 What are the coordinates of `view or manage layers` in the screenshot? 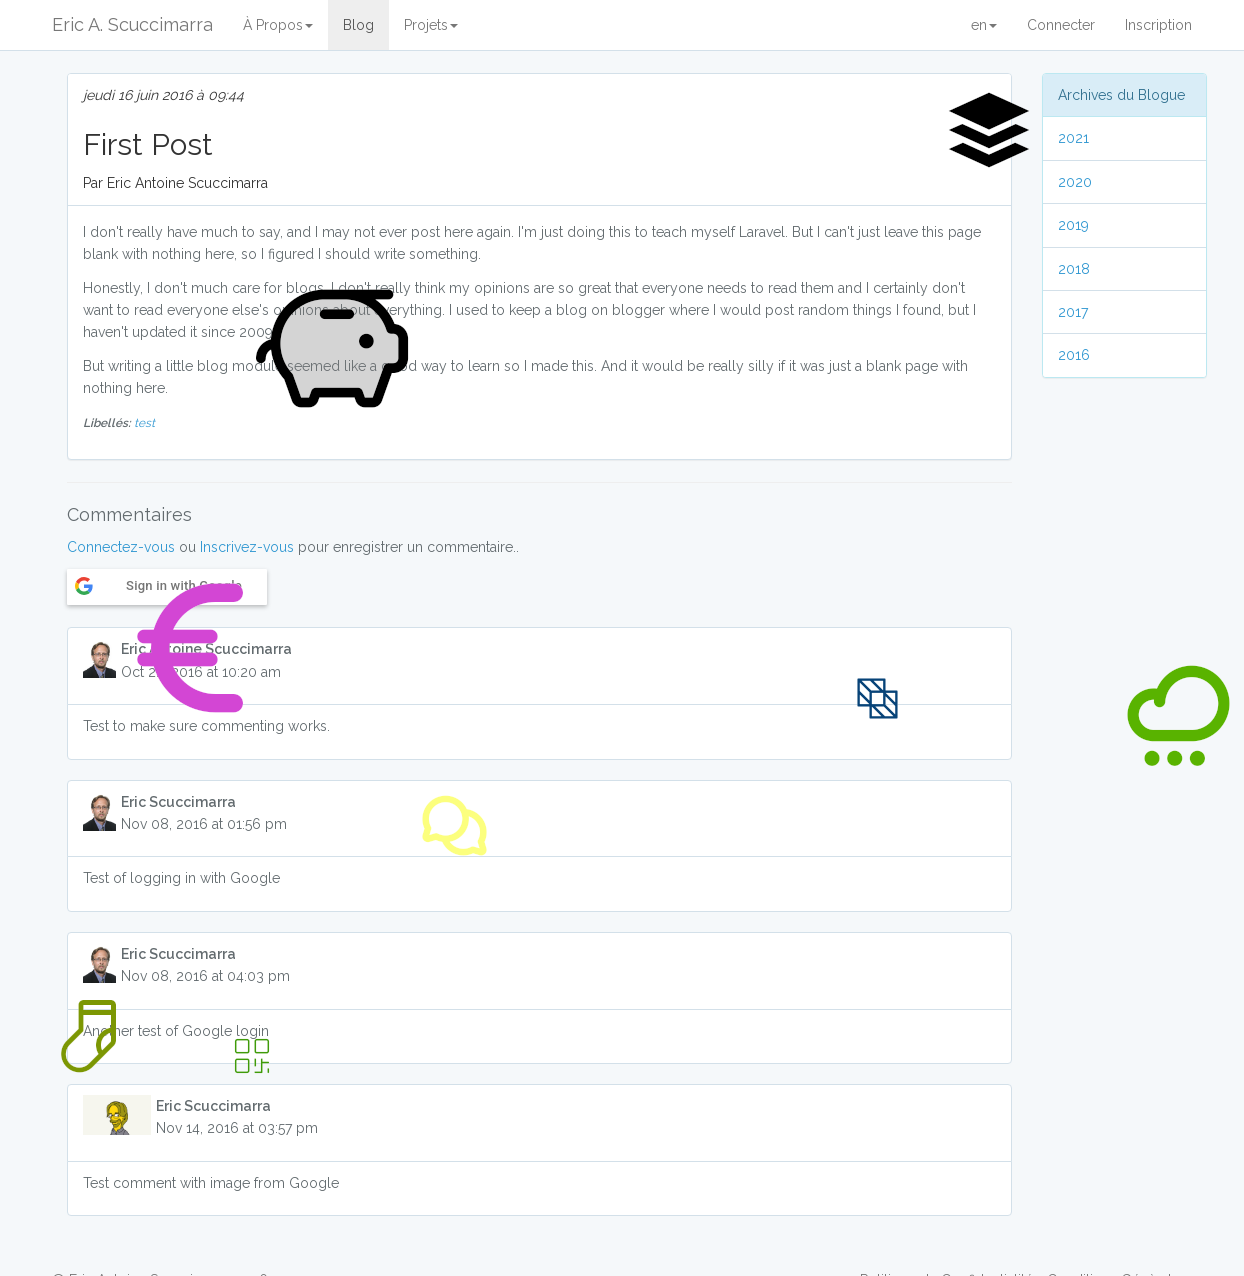 It's located at (989, 130).